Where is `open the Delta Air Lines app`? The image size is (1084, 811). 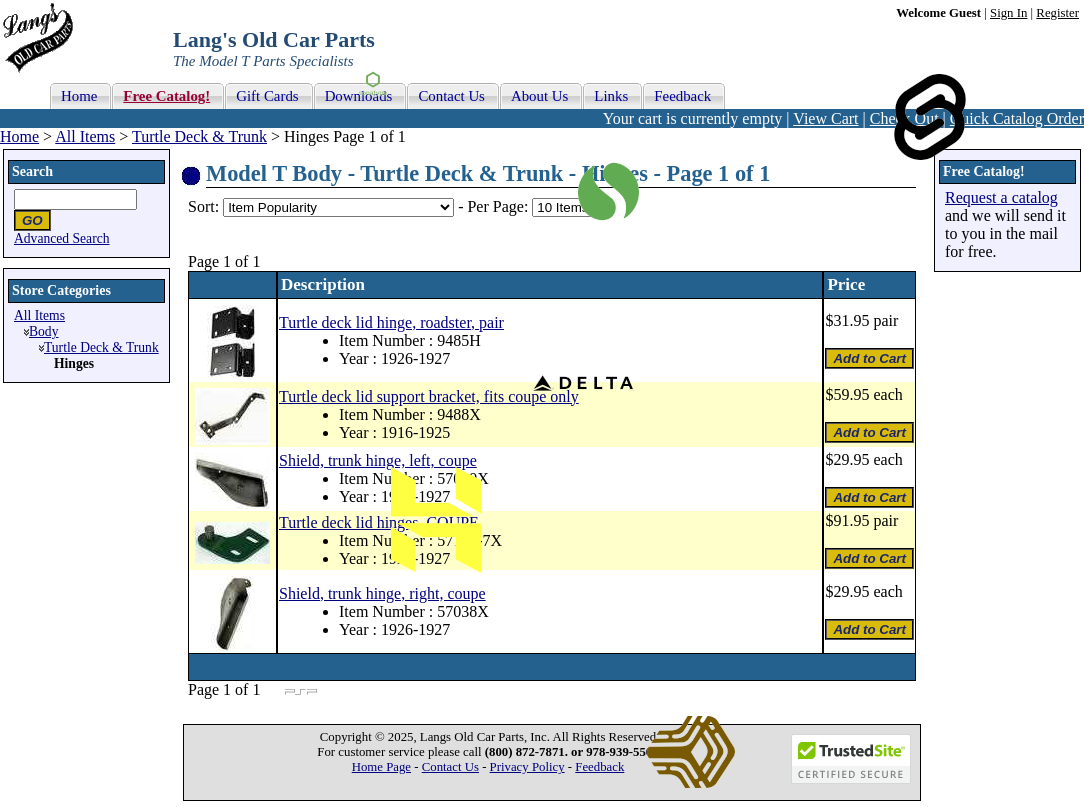
open the Delta Air Lines app is located at coordinates (583, 383).